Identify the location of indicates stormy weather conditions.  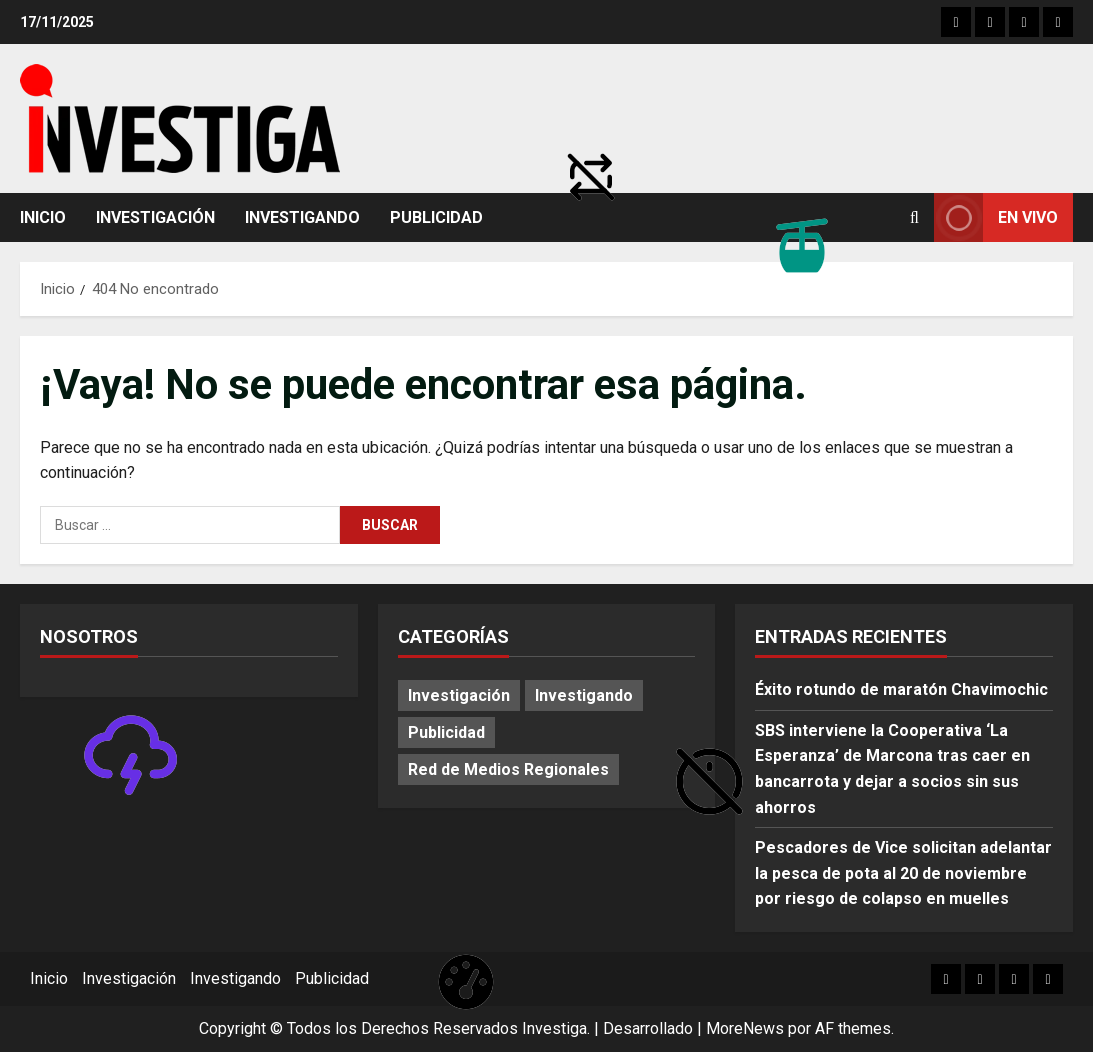
(129, 749).